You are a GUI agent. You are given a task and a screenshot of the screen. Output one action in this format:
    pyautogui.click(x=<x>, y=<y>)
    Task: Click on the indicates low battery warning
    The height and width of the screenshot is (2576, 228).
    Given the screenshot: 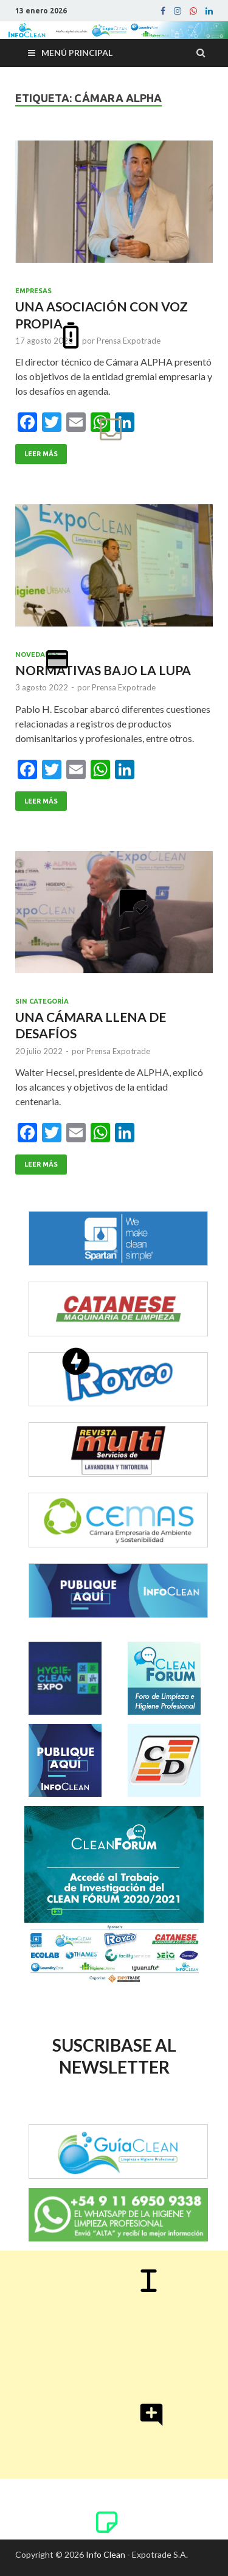 What is the action you would take?
    pyautogui.click(x=71, y=335)
    